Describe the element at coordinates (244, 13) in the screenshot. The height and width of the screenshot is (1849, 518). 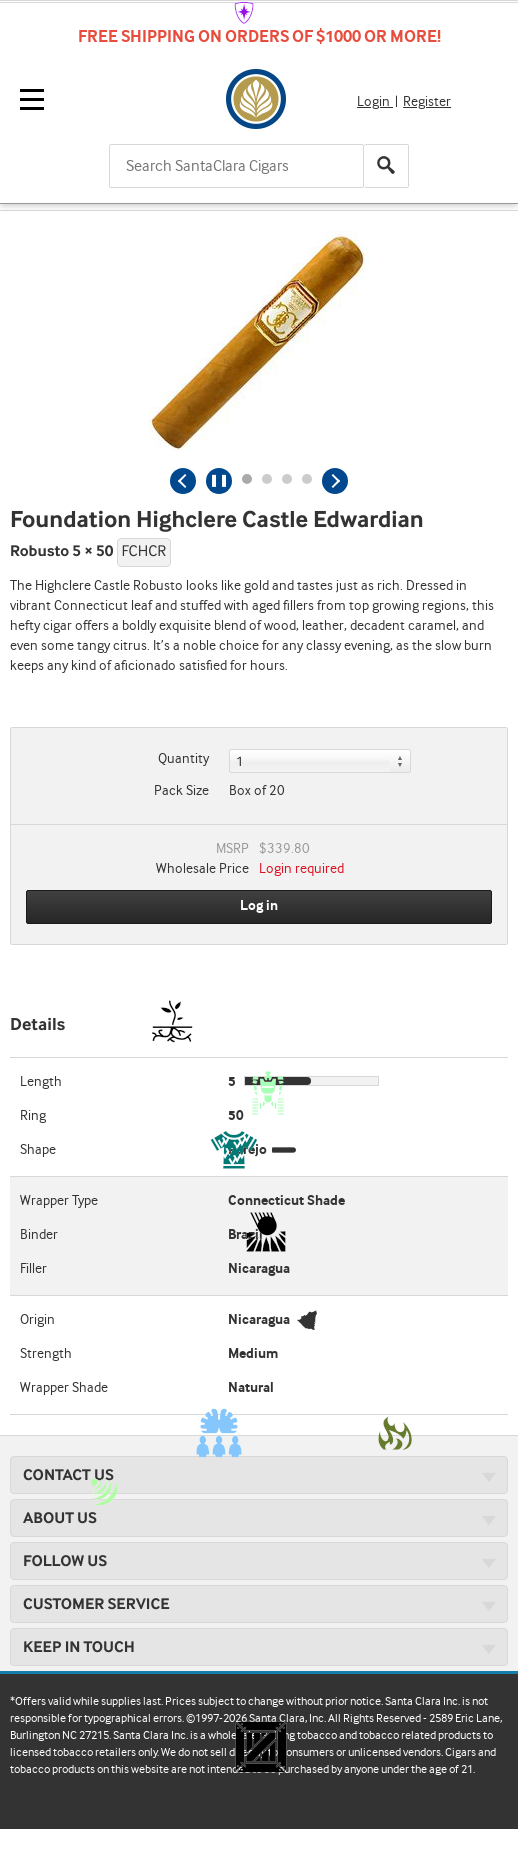
I see `activate shield or defense mode` at that location.